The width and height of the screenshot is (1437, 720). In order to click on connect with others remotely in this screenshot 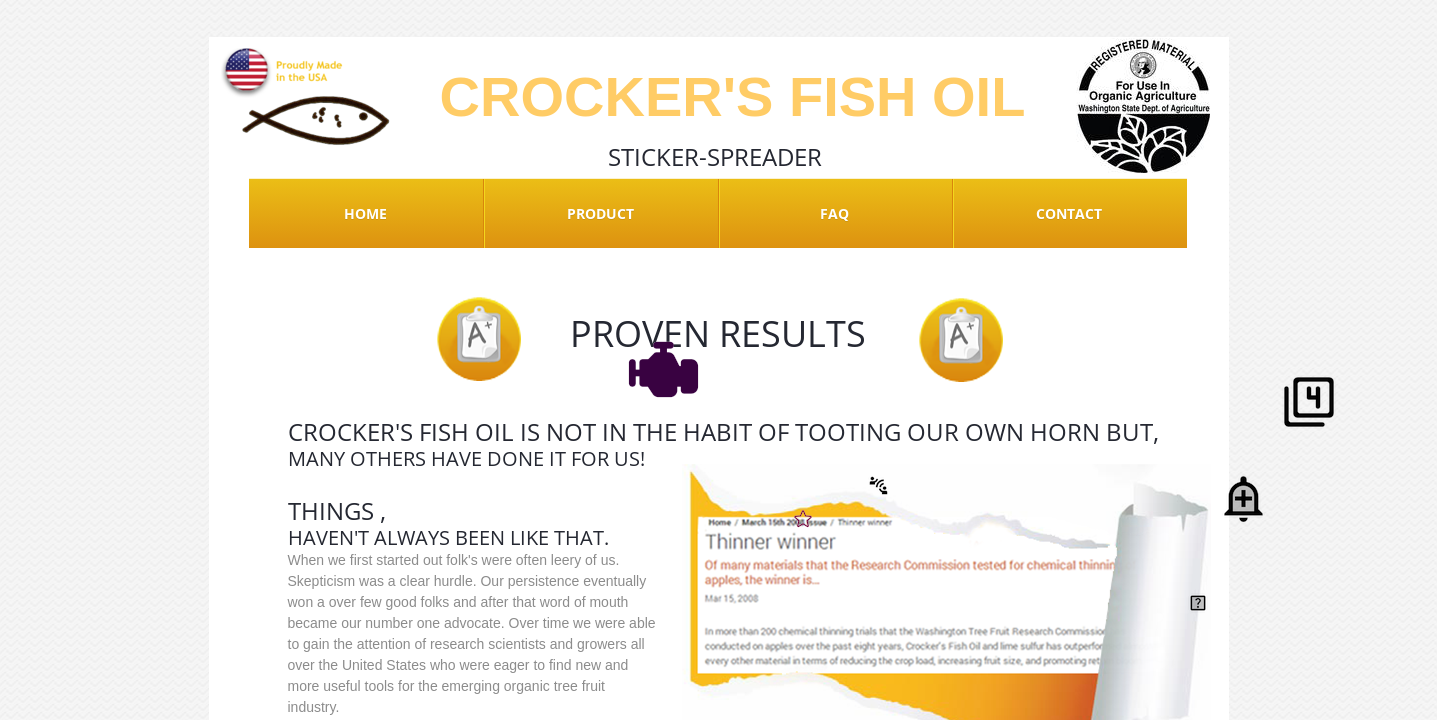, I will do `click(878, 485)`.